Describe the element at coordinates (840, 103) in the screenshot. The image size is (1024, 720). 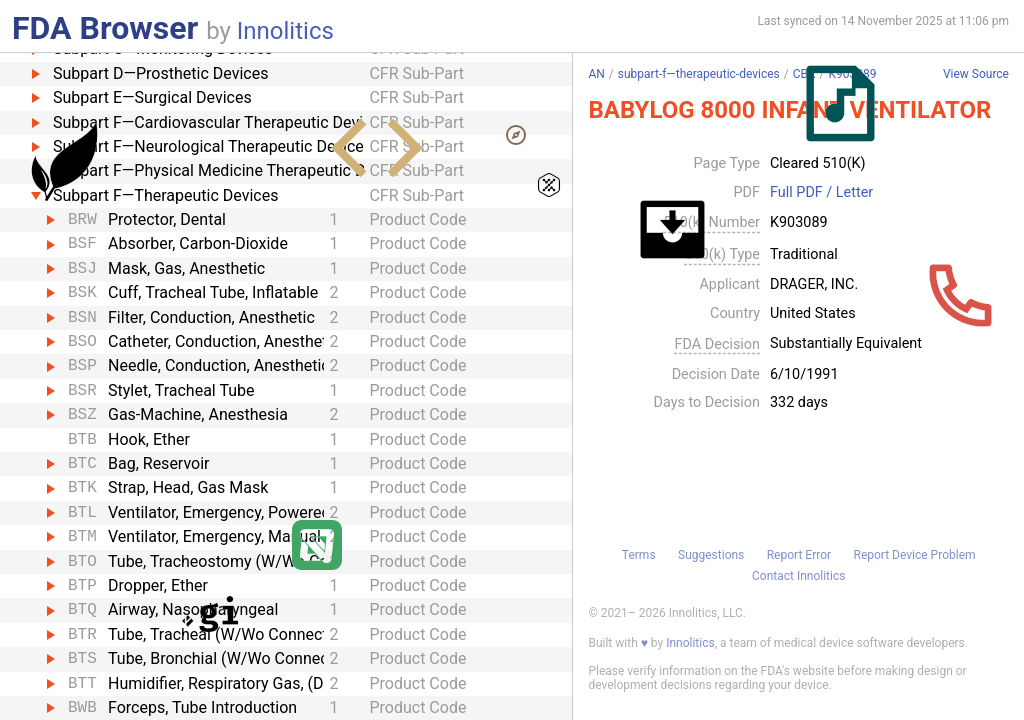
I see `open an audio or music file` at that location.